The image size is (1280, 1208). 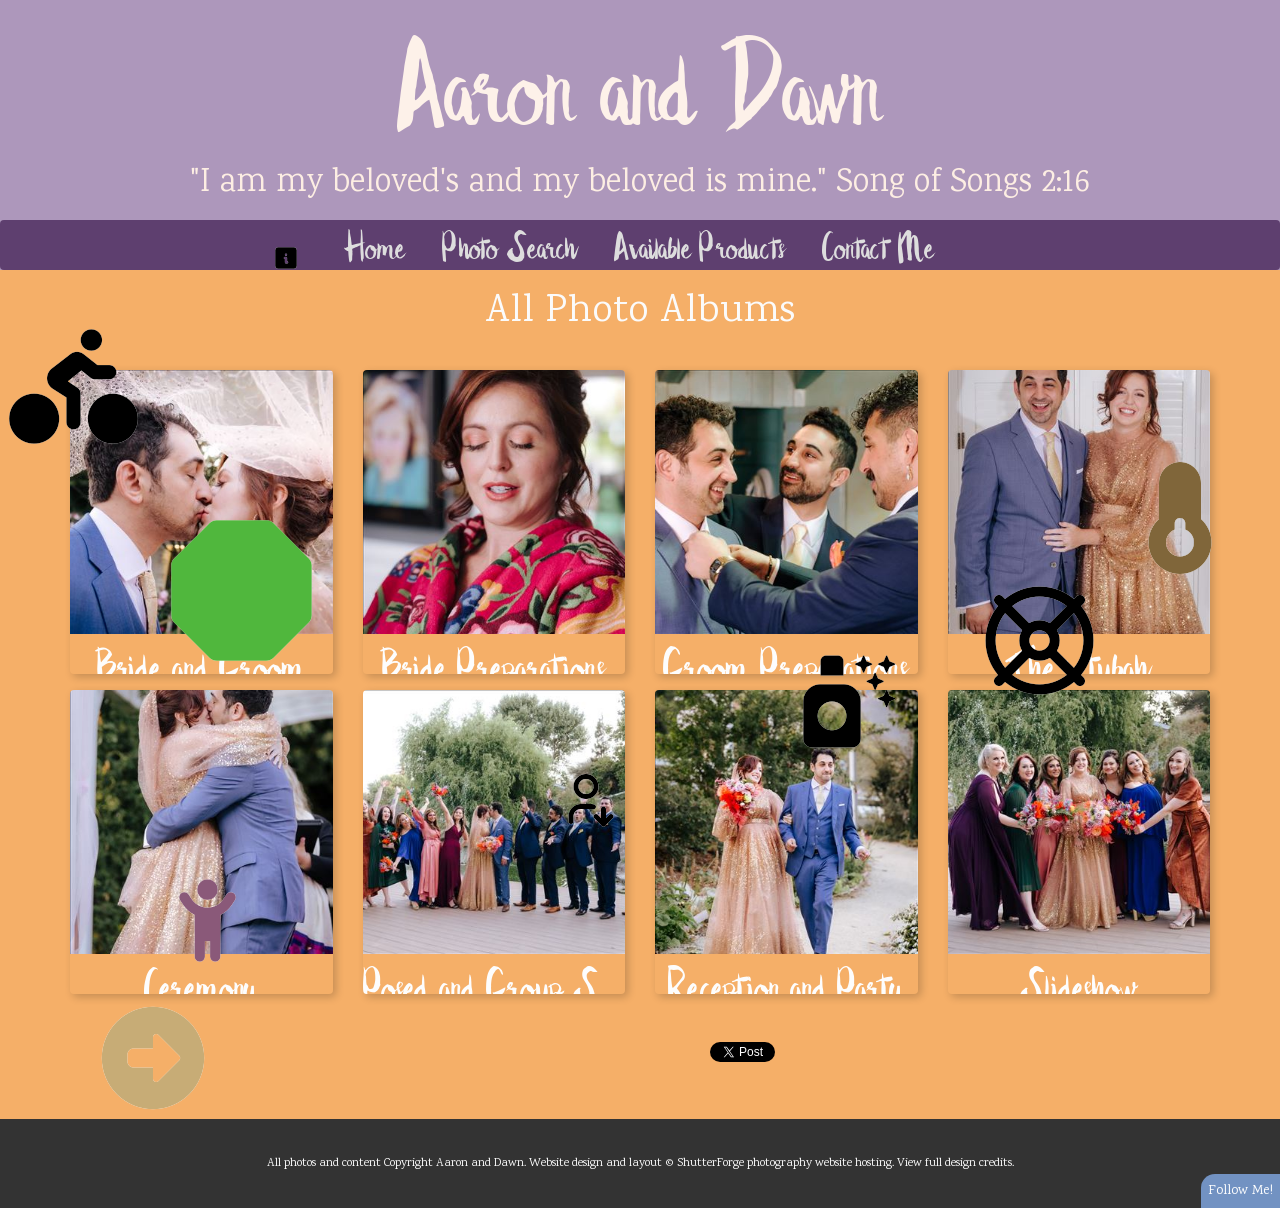 What do you see at coordinates (586, 799) in the screenshot?
I see `demote a user's role or permissions` at bounding box center [586, 799].